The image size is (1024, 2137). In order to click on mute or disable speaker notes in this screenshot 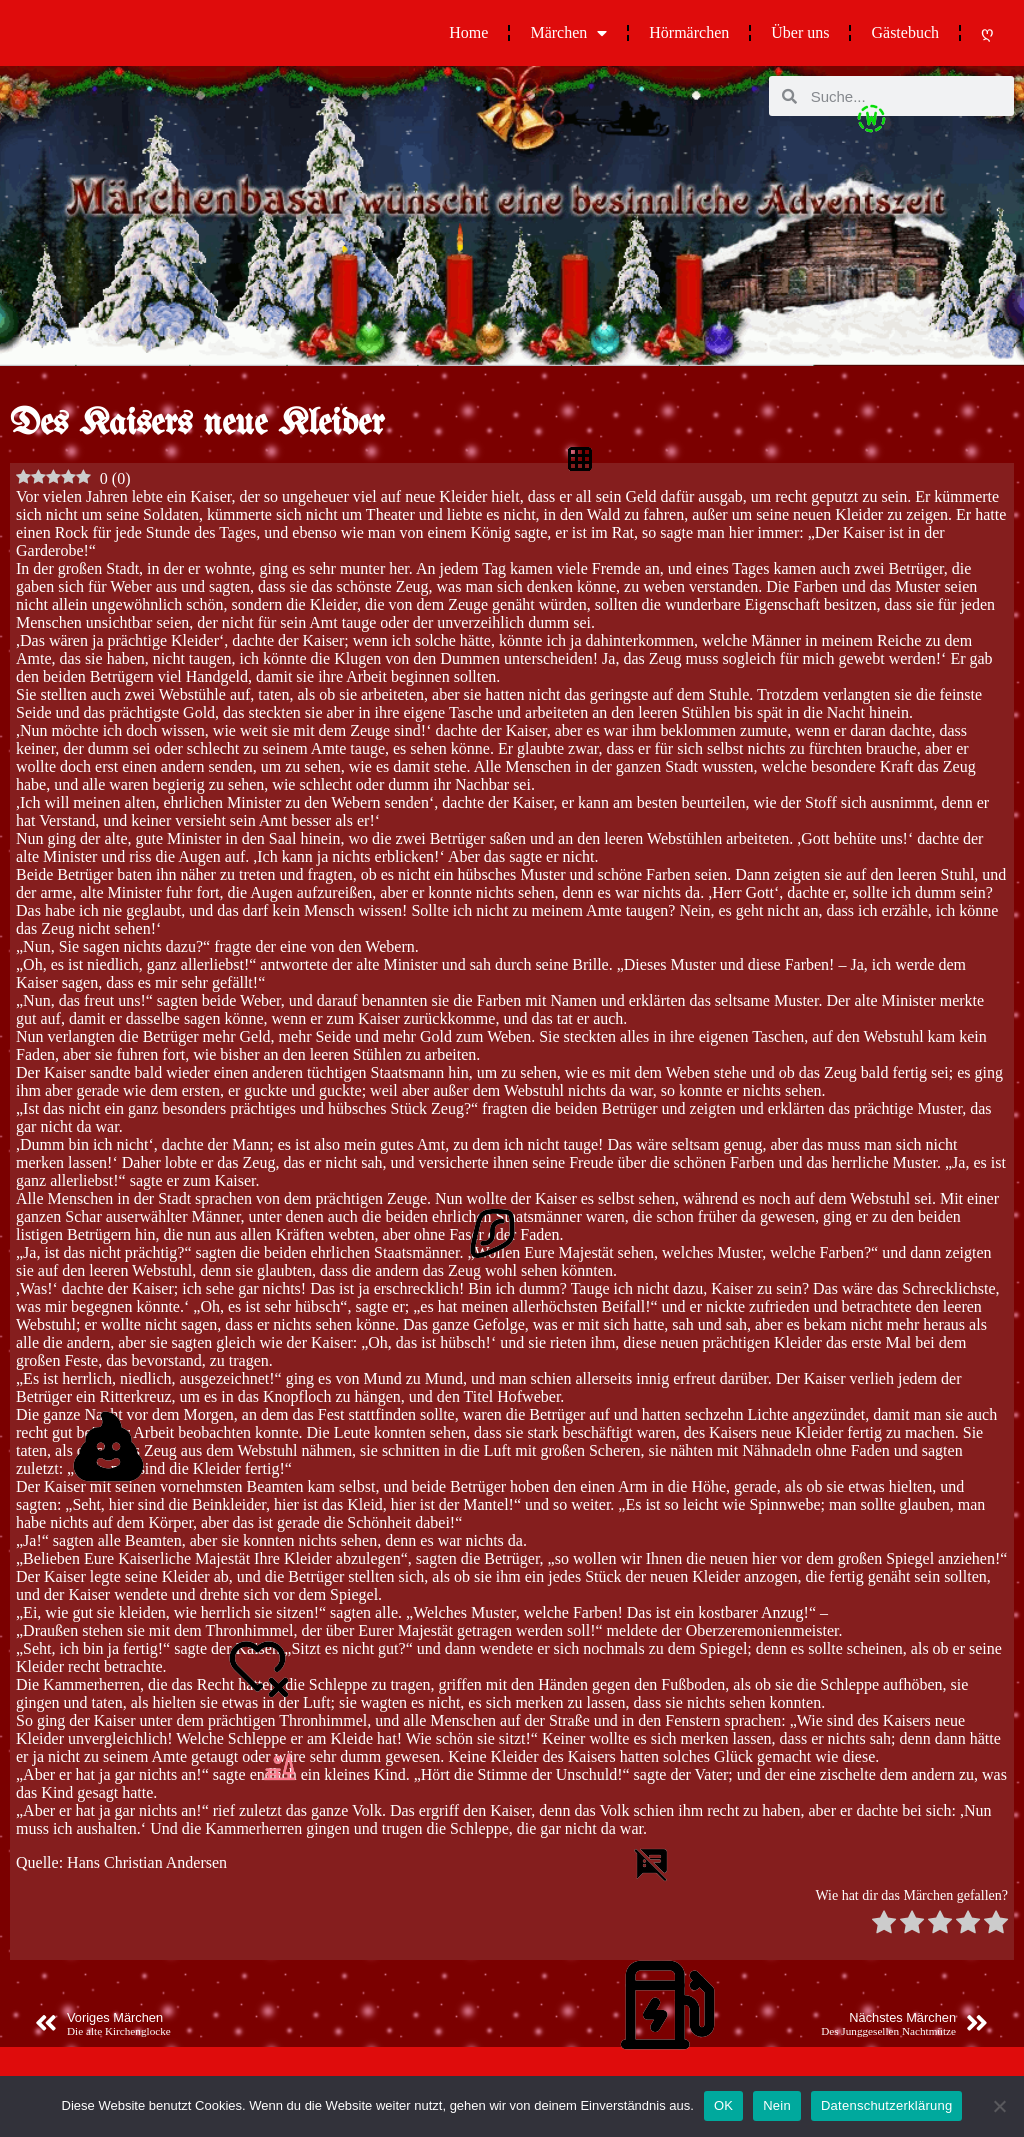, I will do `click(652, 1864)`.